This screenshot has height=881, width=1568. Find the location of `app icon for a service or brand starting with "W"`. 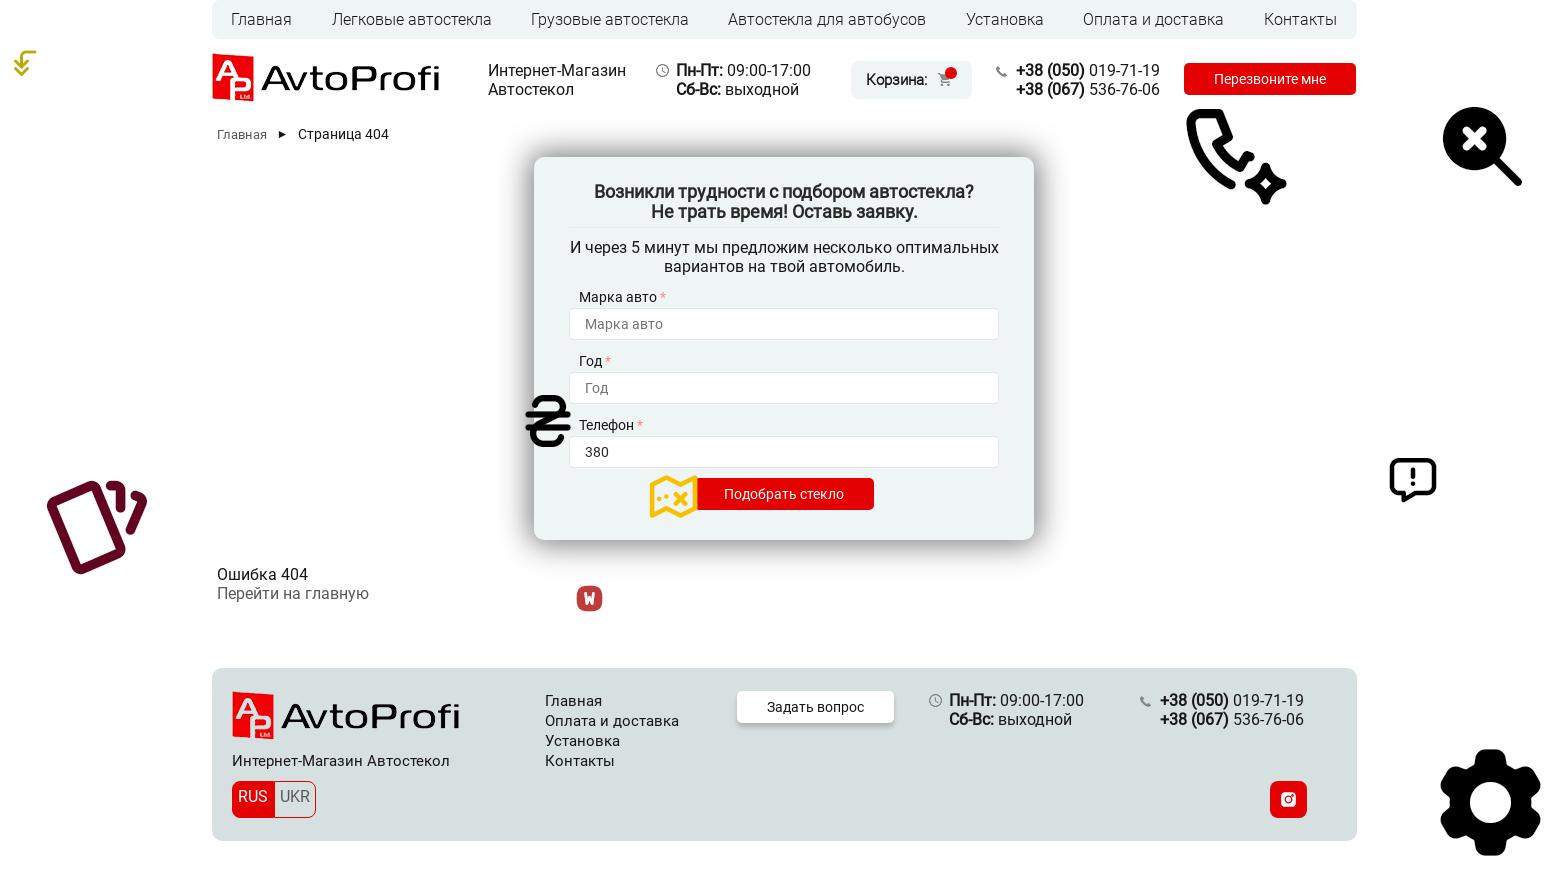

app icon for a service or brand starting with "W" is located at coordinates (589, 598).